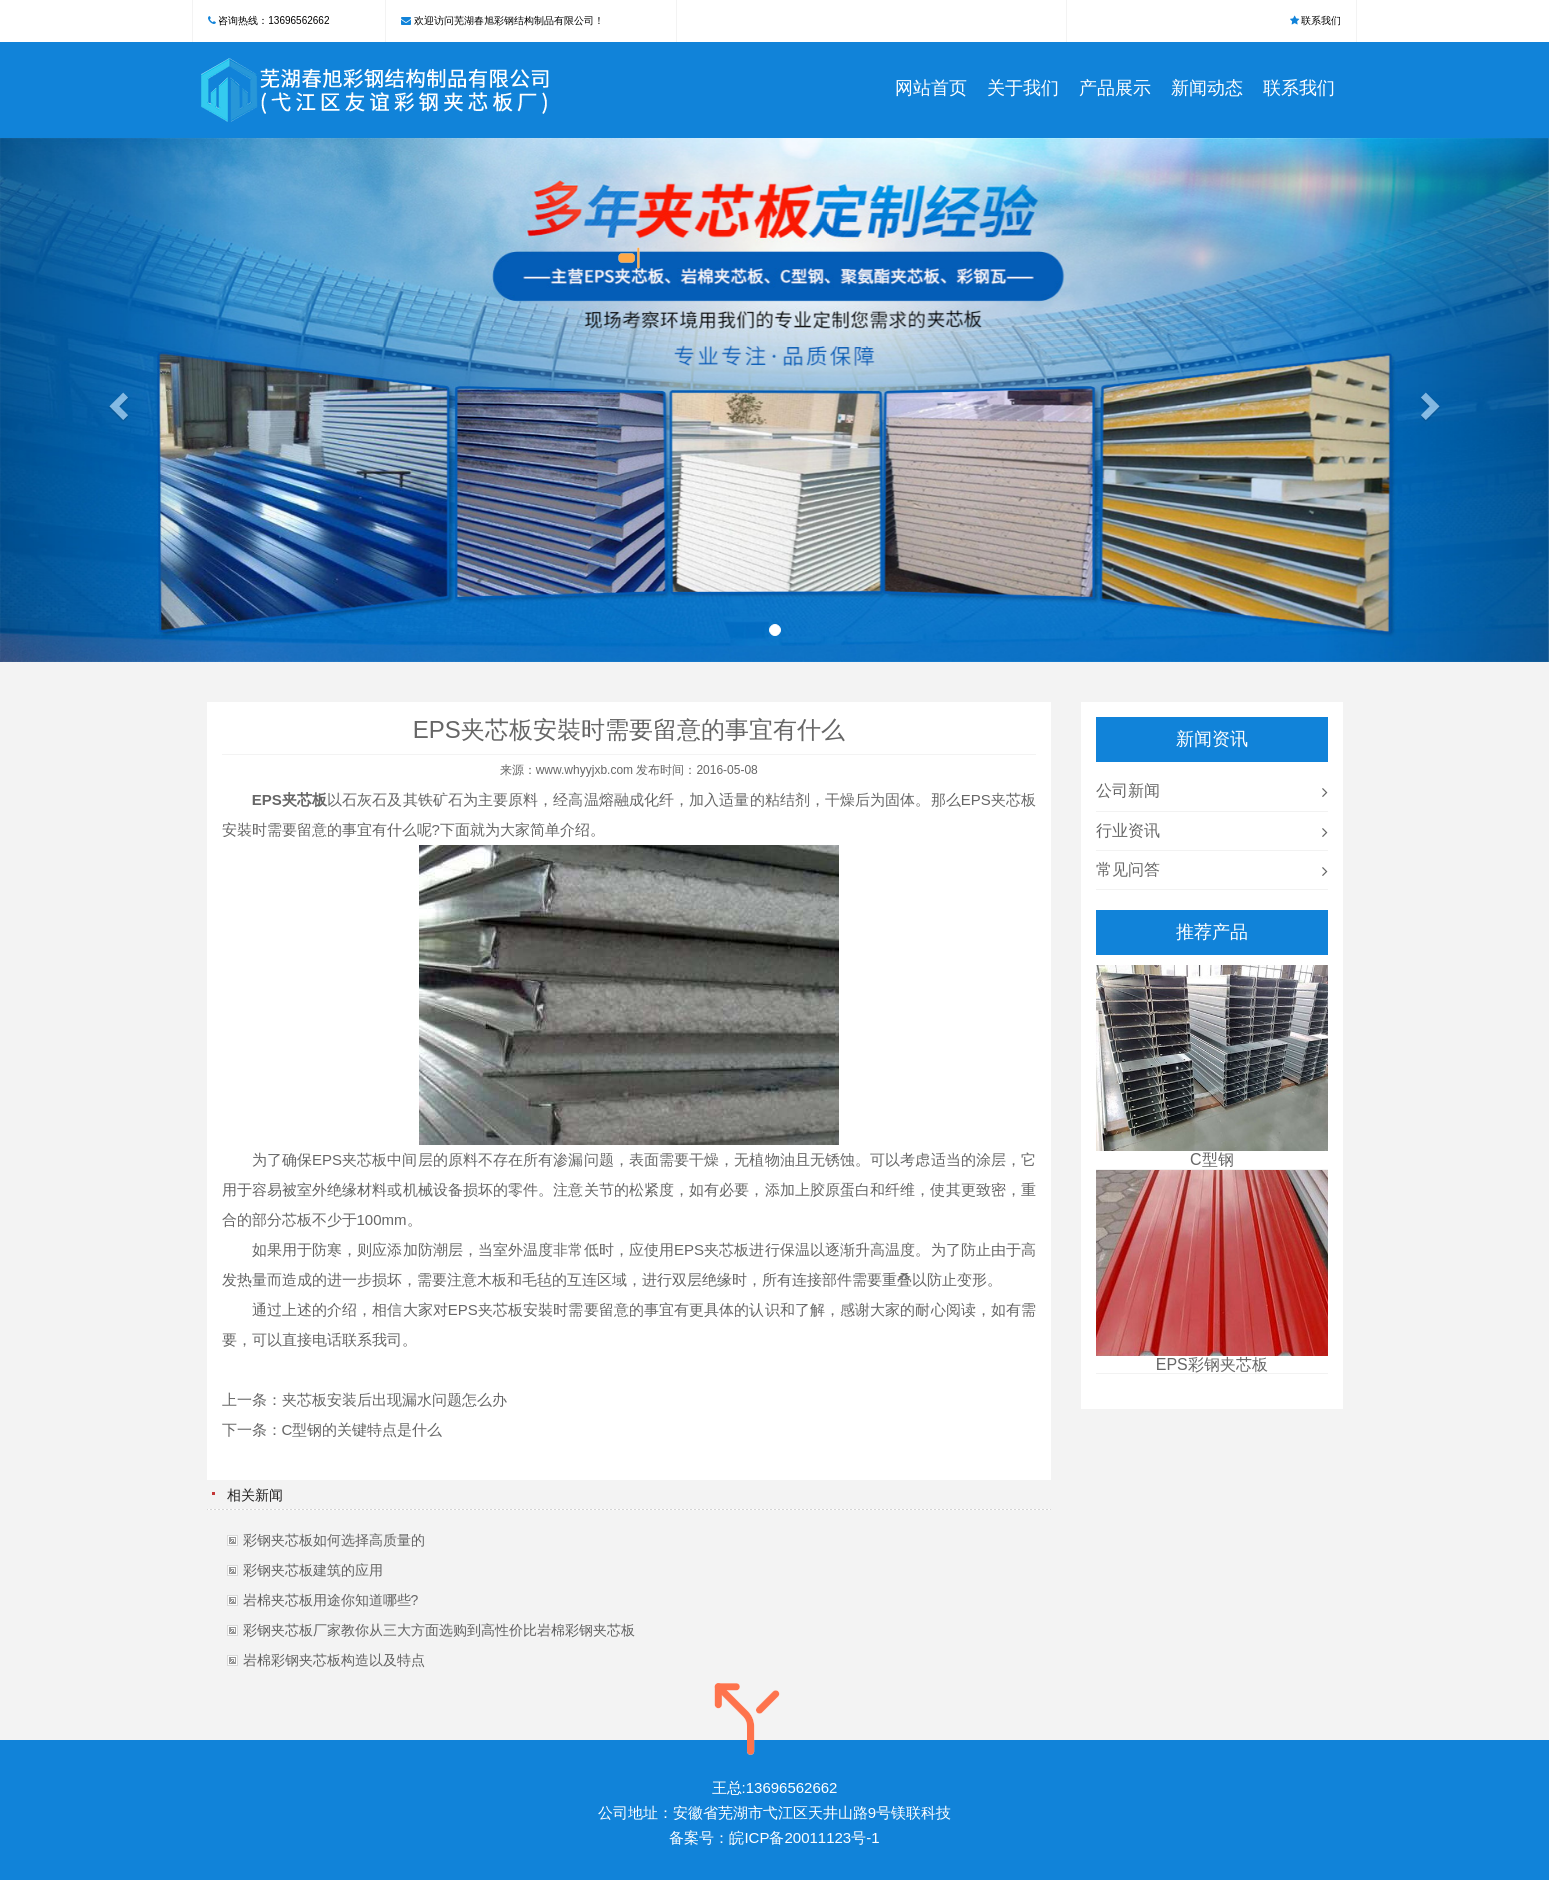 Image resolution: width=1549 pixels, height=1880 pixels. What do you see at coordinates (747, 1719) in the screenshot?
I see `bear left at the upcoming fork` at bounding box center [747, 1719].